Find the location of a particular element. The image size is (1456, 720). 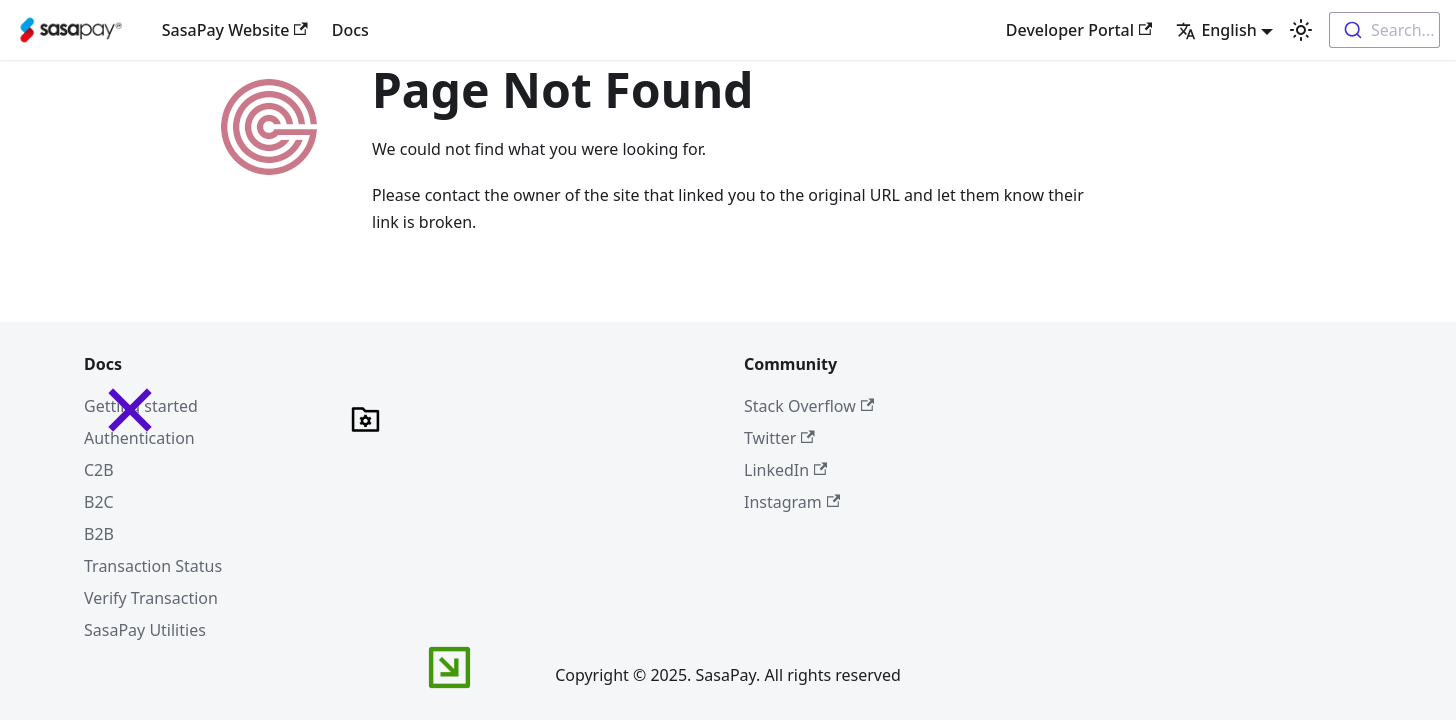

navigate to the next section below is located at coordinates (449, 667).